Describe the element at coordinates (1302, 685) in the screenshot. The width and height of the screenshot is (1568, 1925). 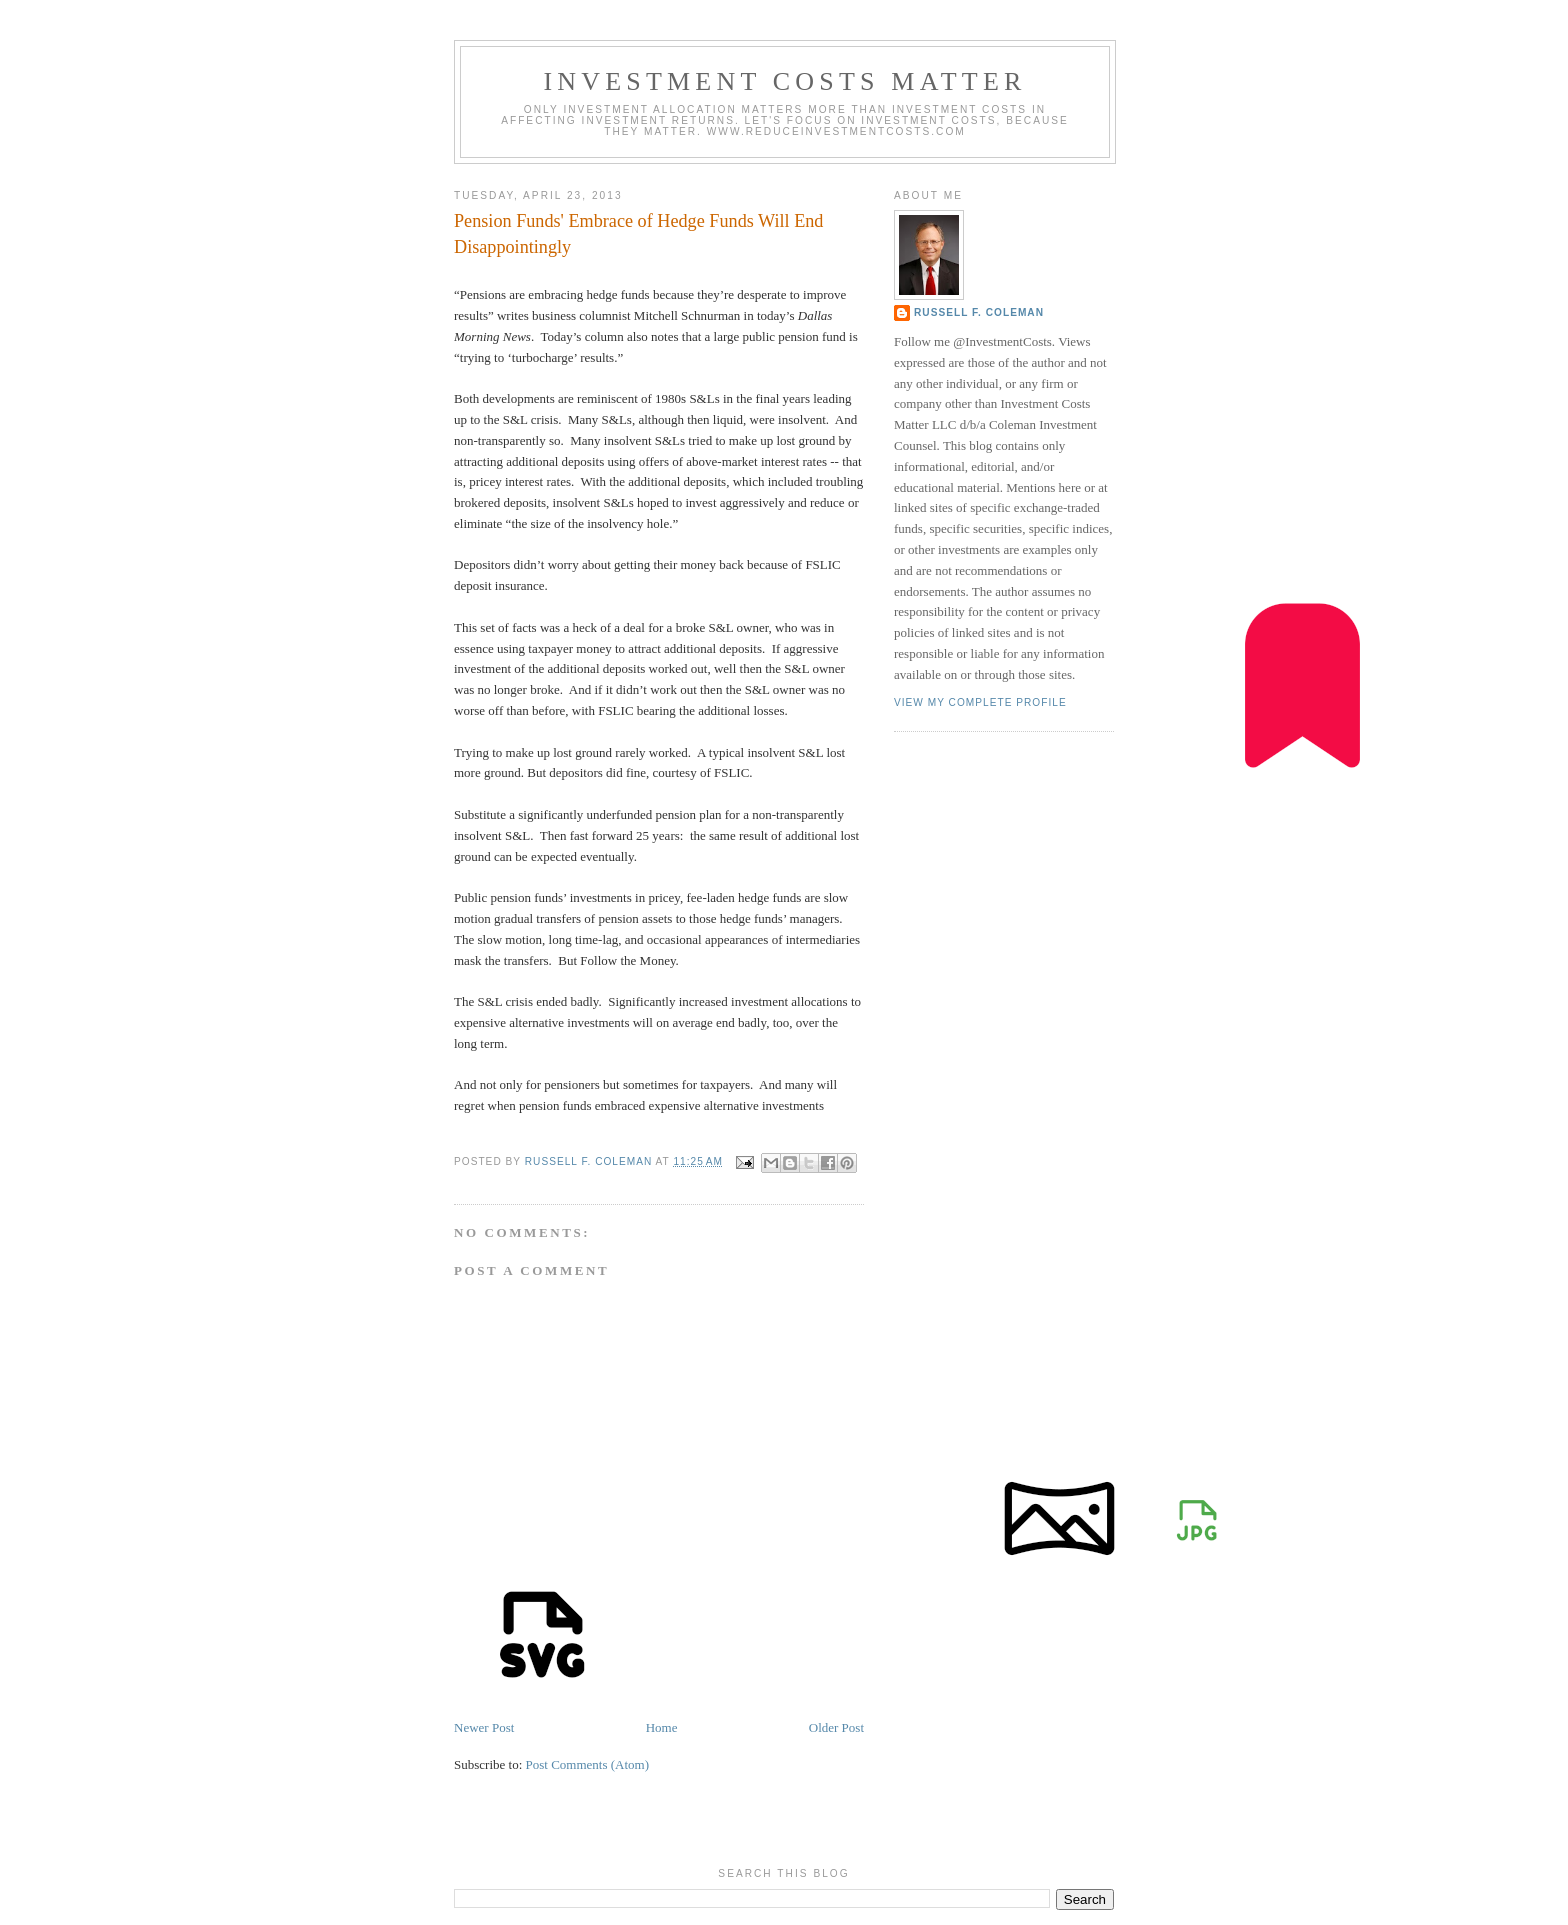
I see `save this item for later` at that location.